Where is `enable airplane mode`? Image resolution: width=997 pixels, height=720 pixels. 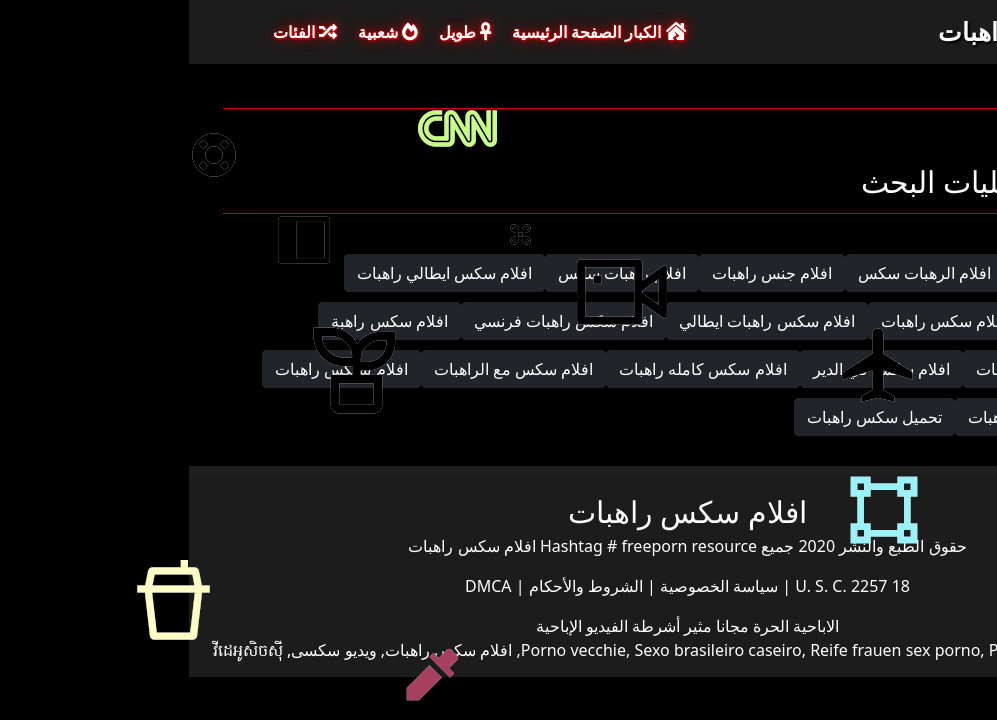
enable airplane mode is located at coordinates (876, 365).